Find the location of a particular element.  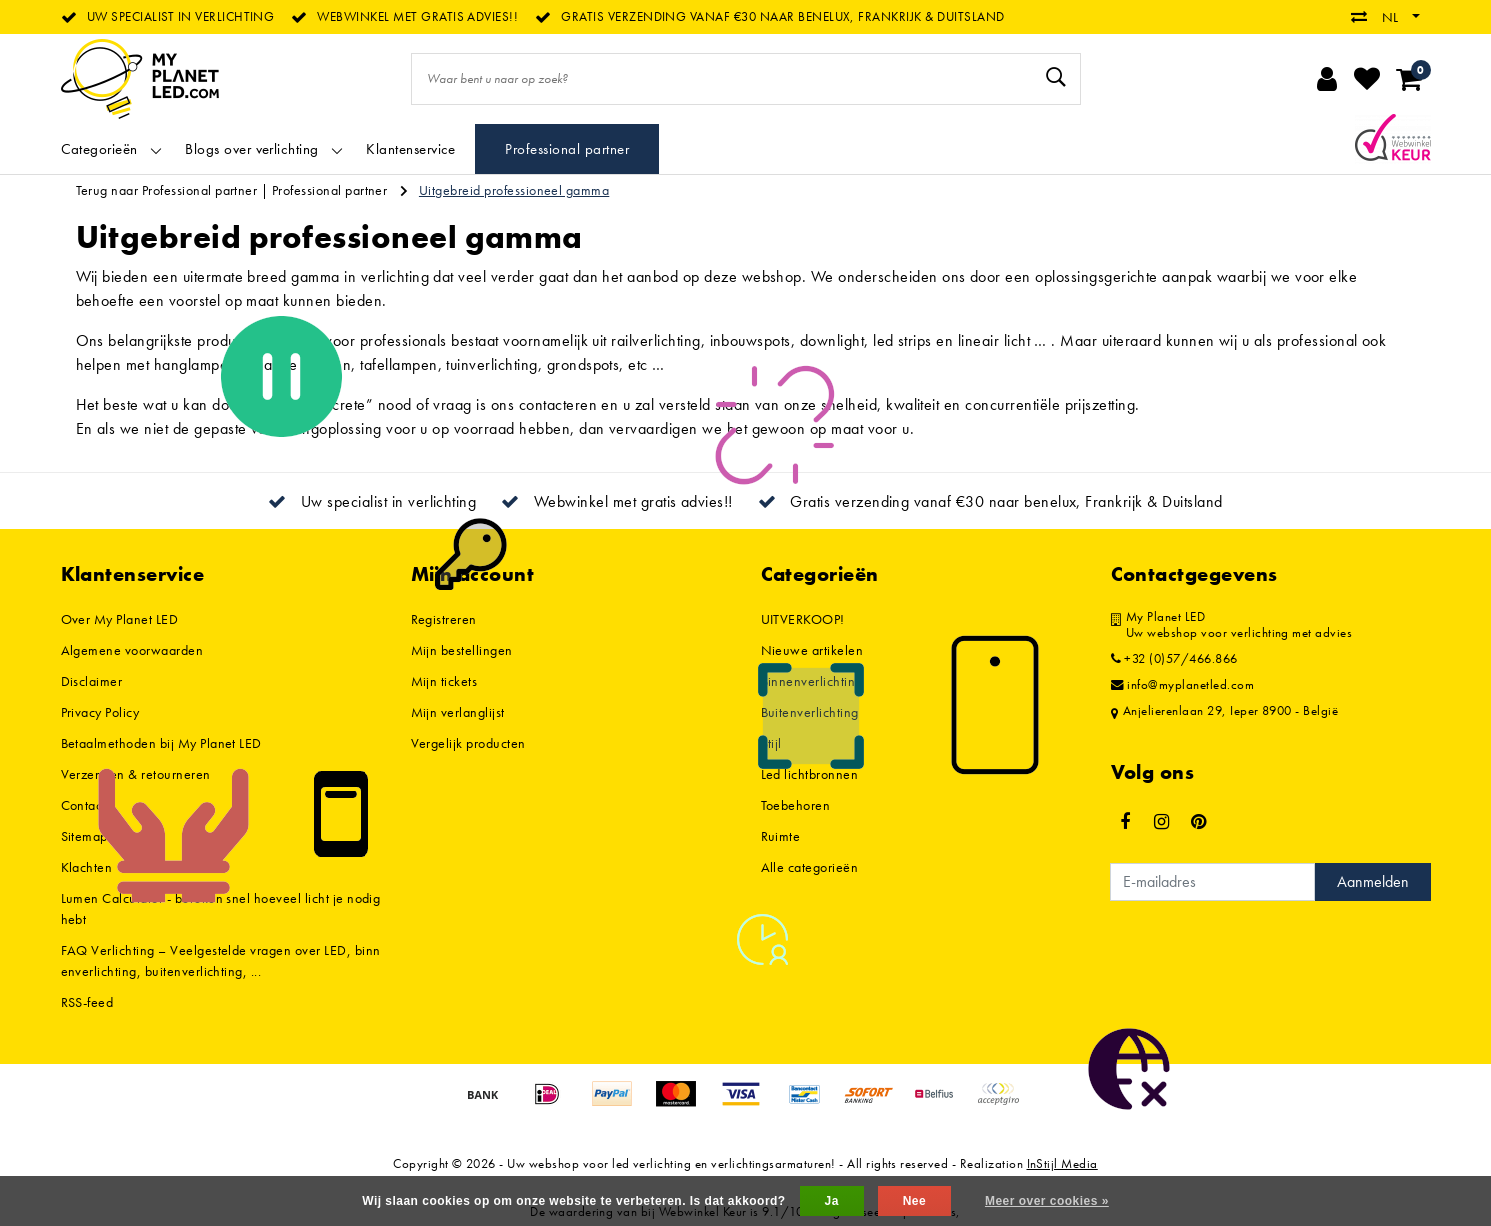

manage mobile ad placements is located at coordinates (341, 814).